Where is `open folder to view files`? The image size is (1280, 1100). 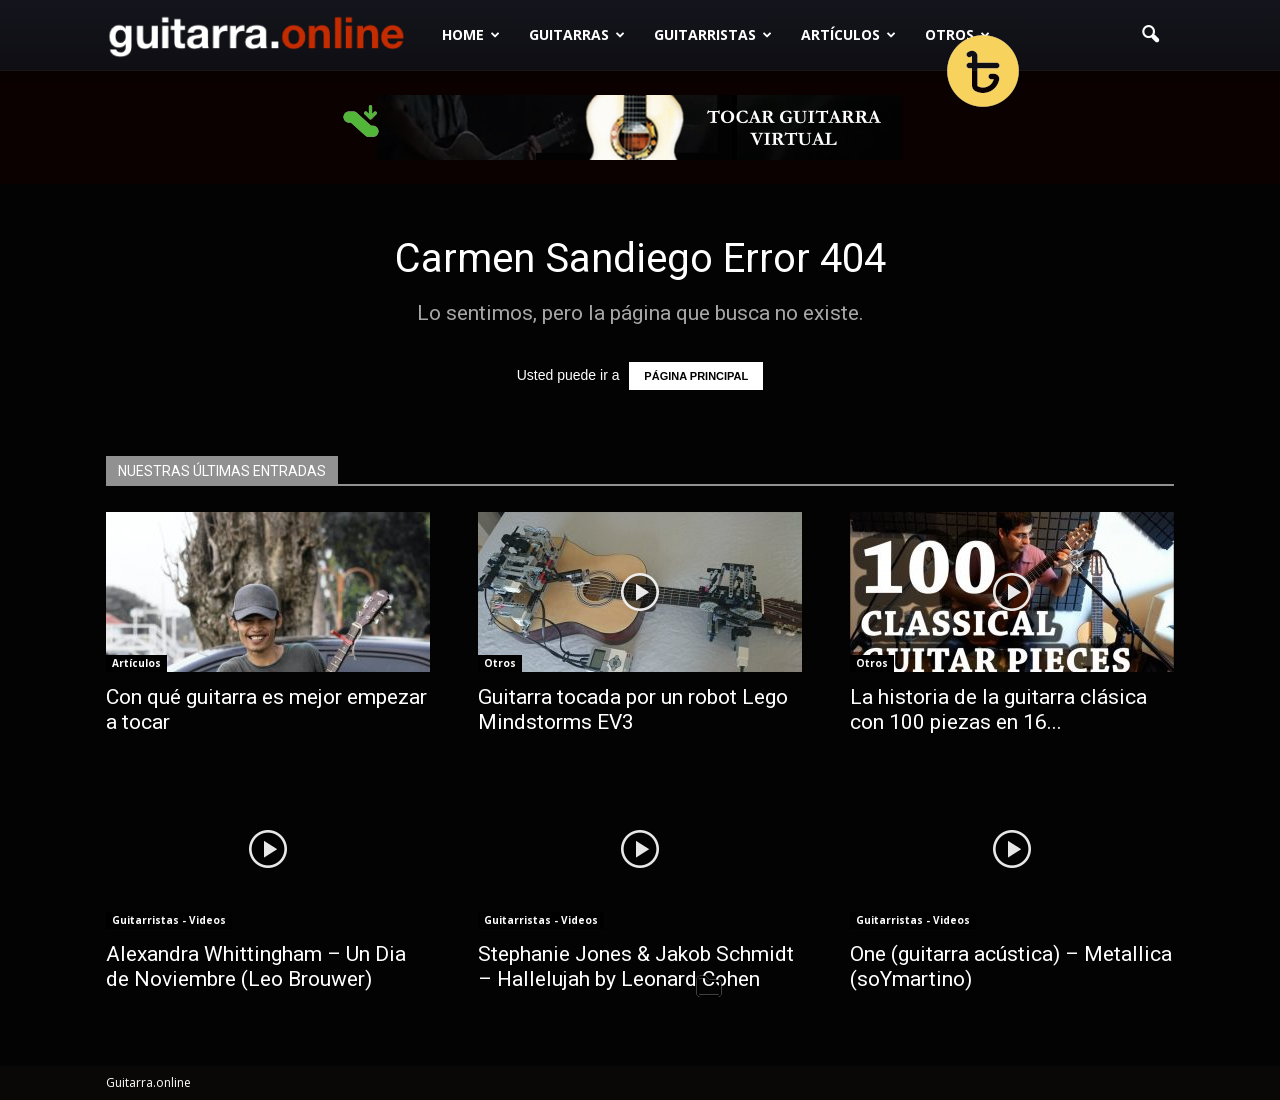 open folder to view files is located at coordinates (709, 987).